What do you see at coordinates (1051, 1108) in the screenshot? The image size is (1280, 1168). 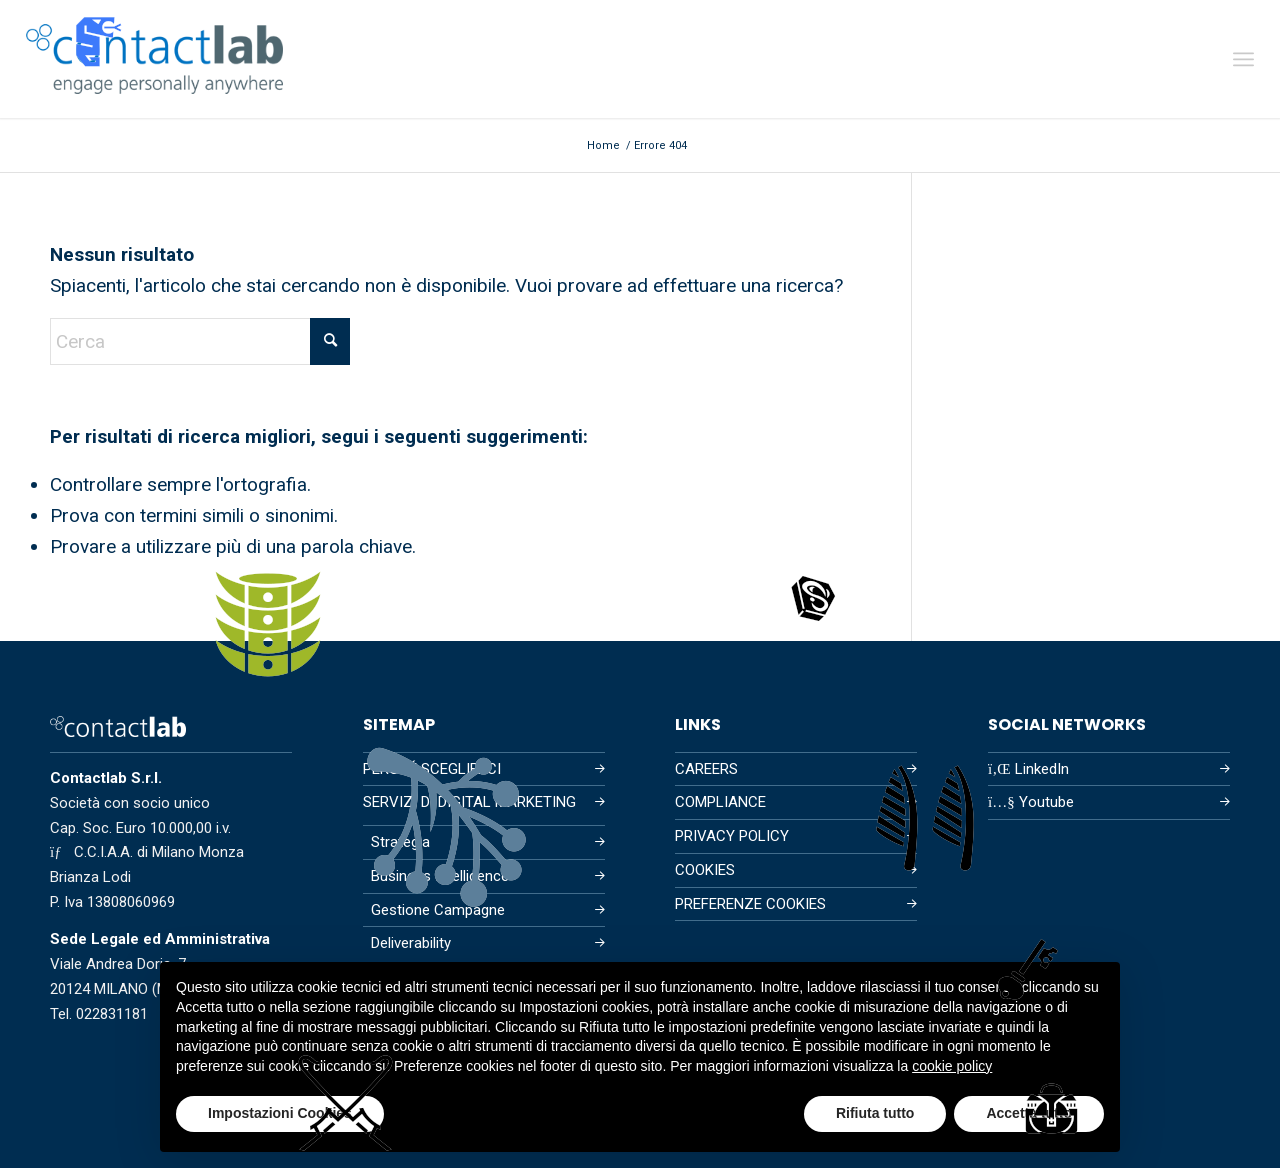 I see `access disc golf equipment or bag inventory` at bounding box center [1051, 1108].